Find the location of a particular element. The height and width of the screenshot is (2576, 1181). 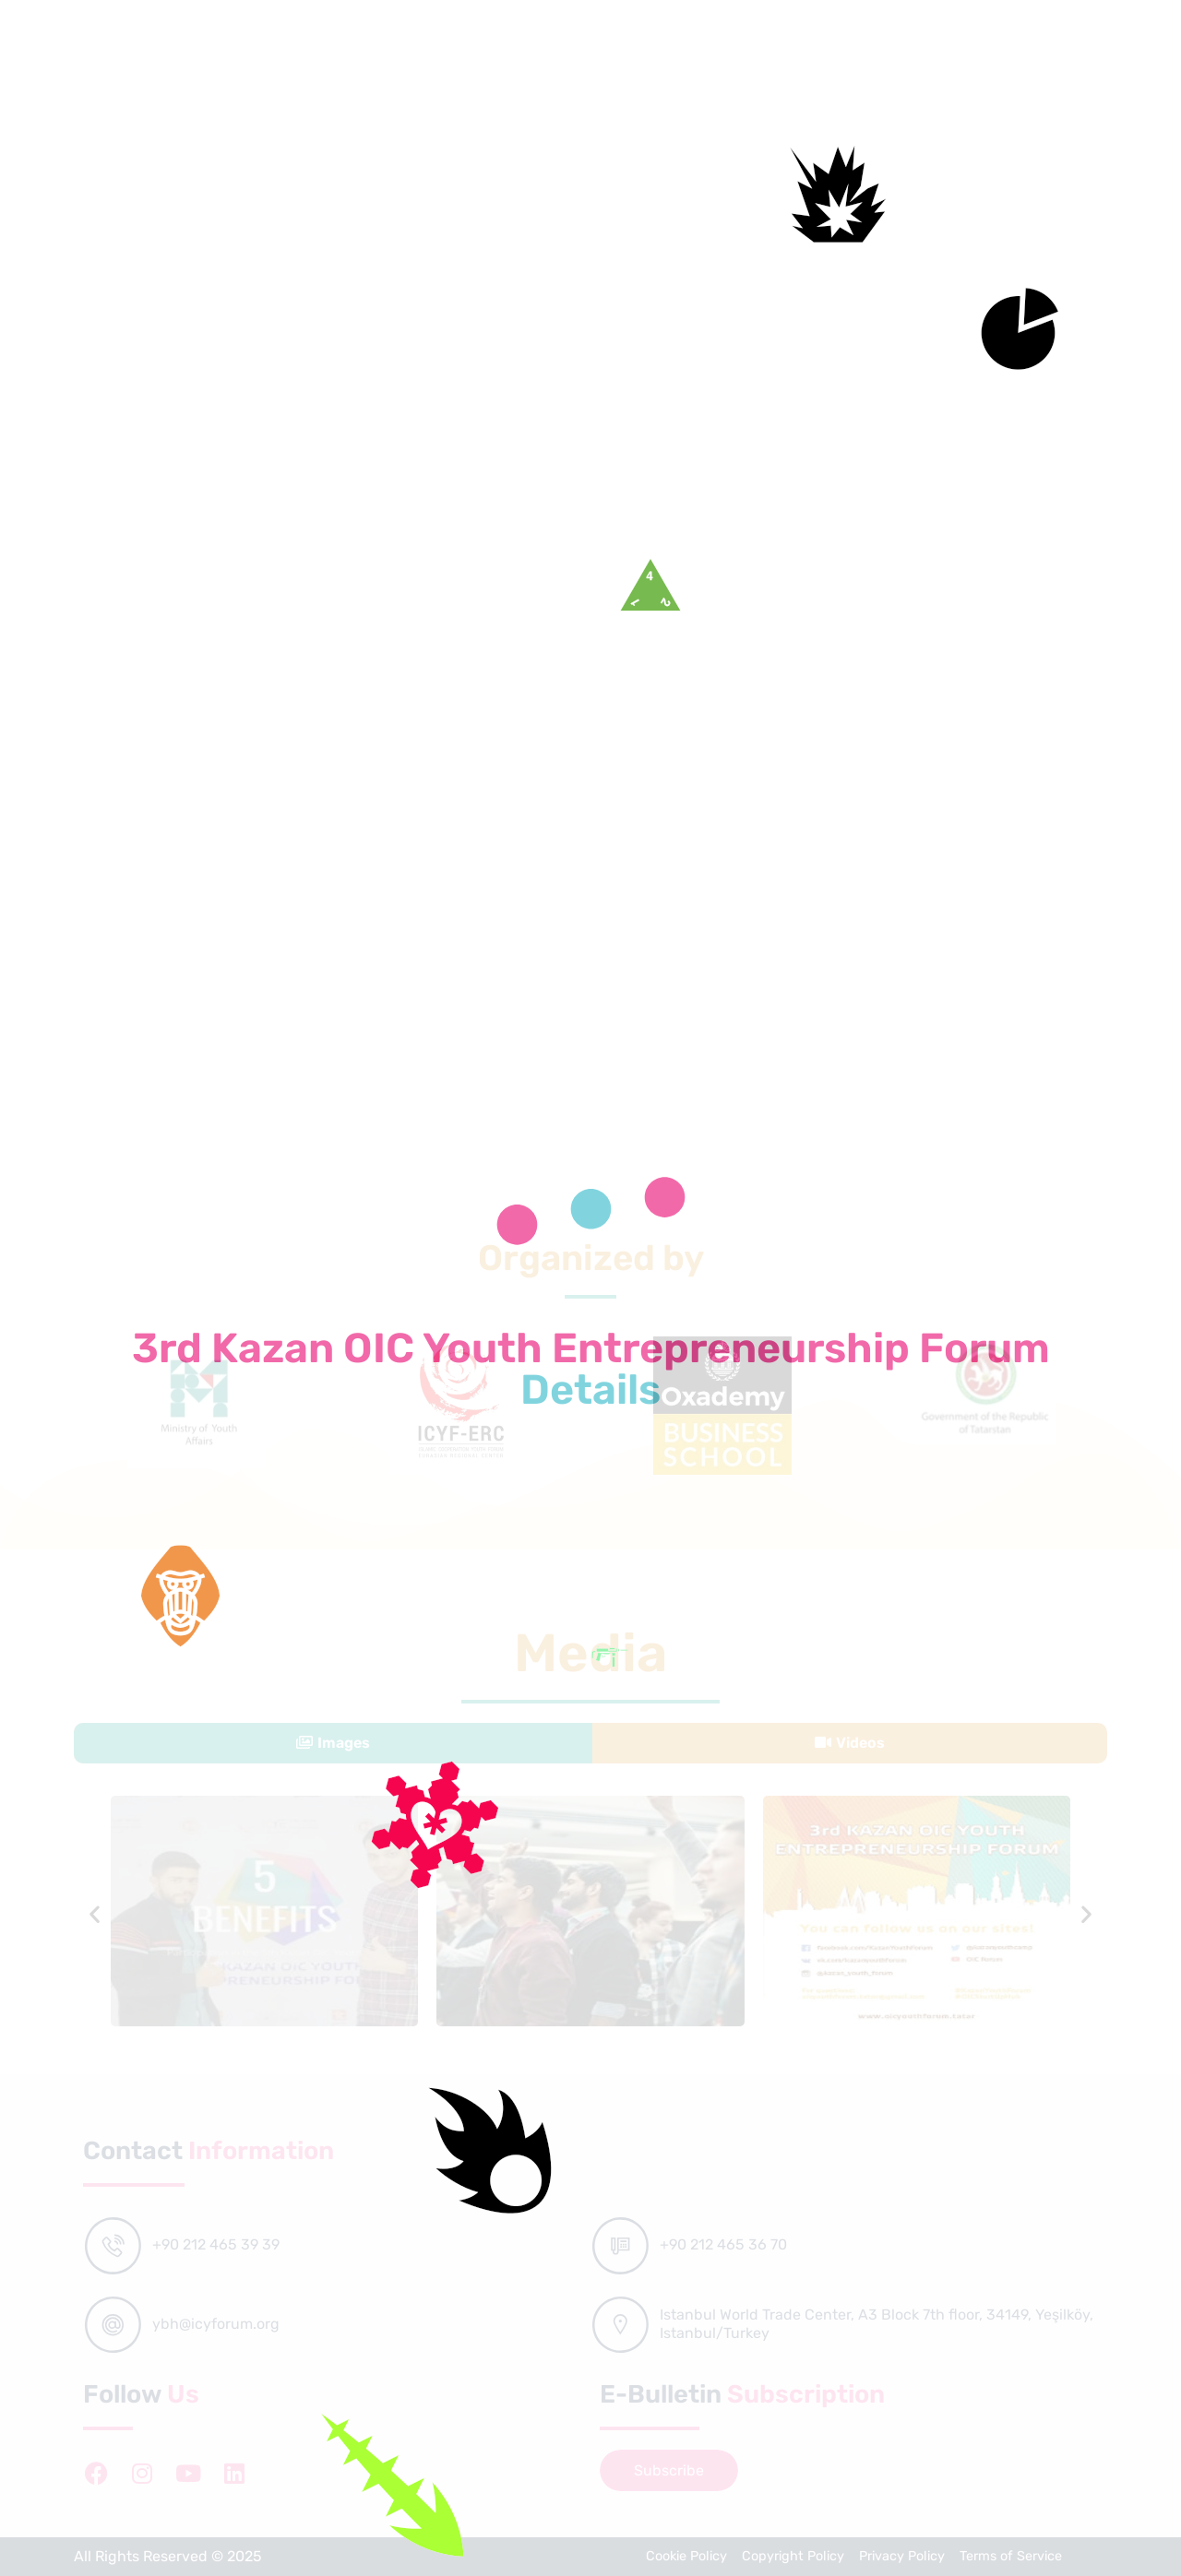

indicates a burning or fire effect status is located at coordinates (485, 2146).